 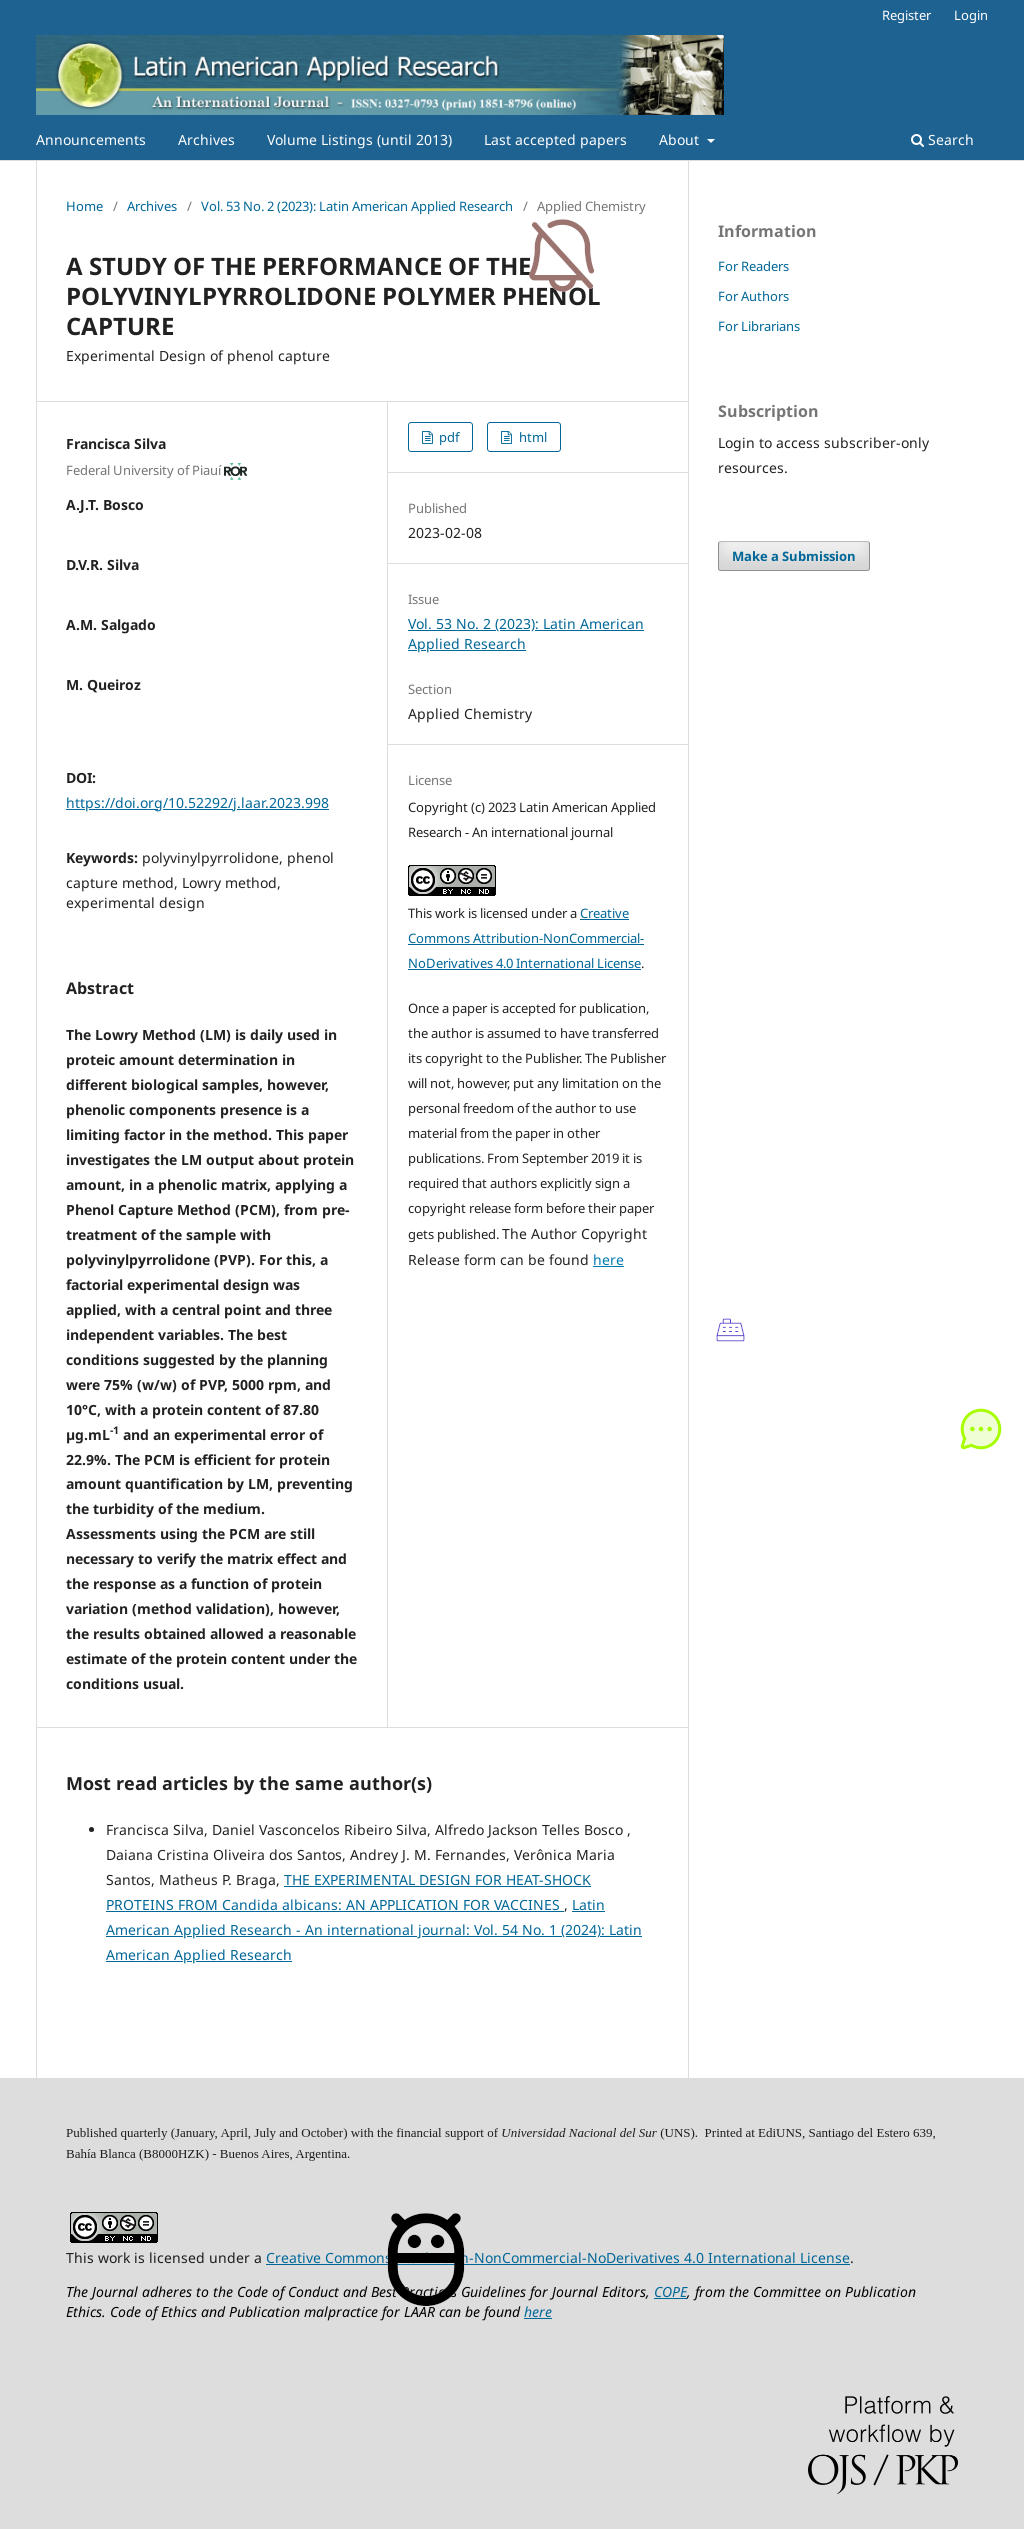 I want to click on android device or system settings, so click(x=426, y=2258).